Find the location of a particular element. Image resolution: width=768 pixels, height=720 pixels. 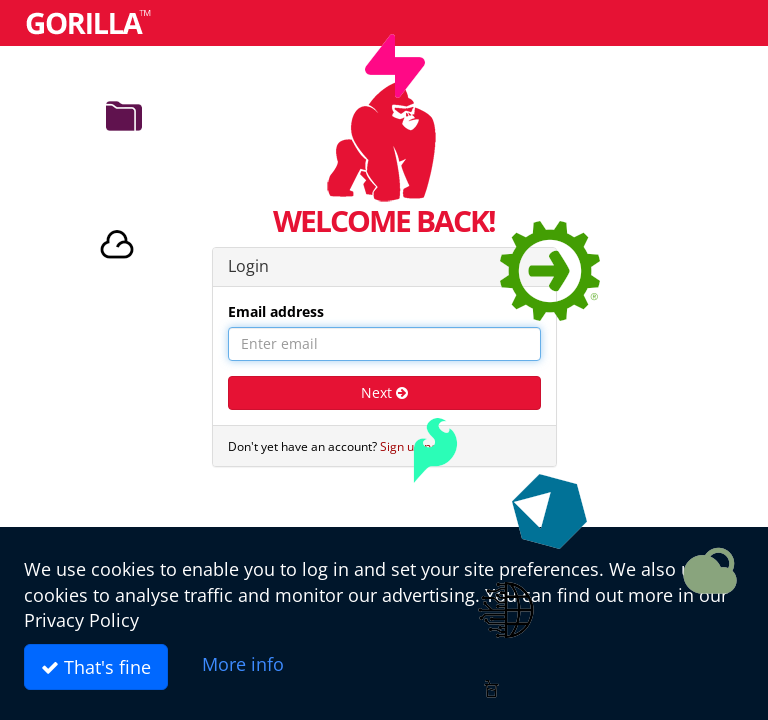

visit sparkfun electronics website is located at coordinates (435, 450).